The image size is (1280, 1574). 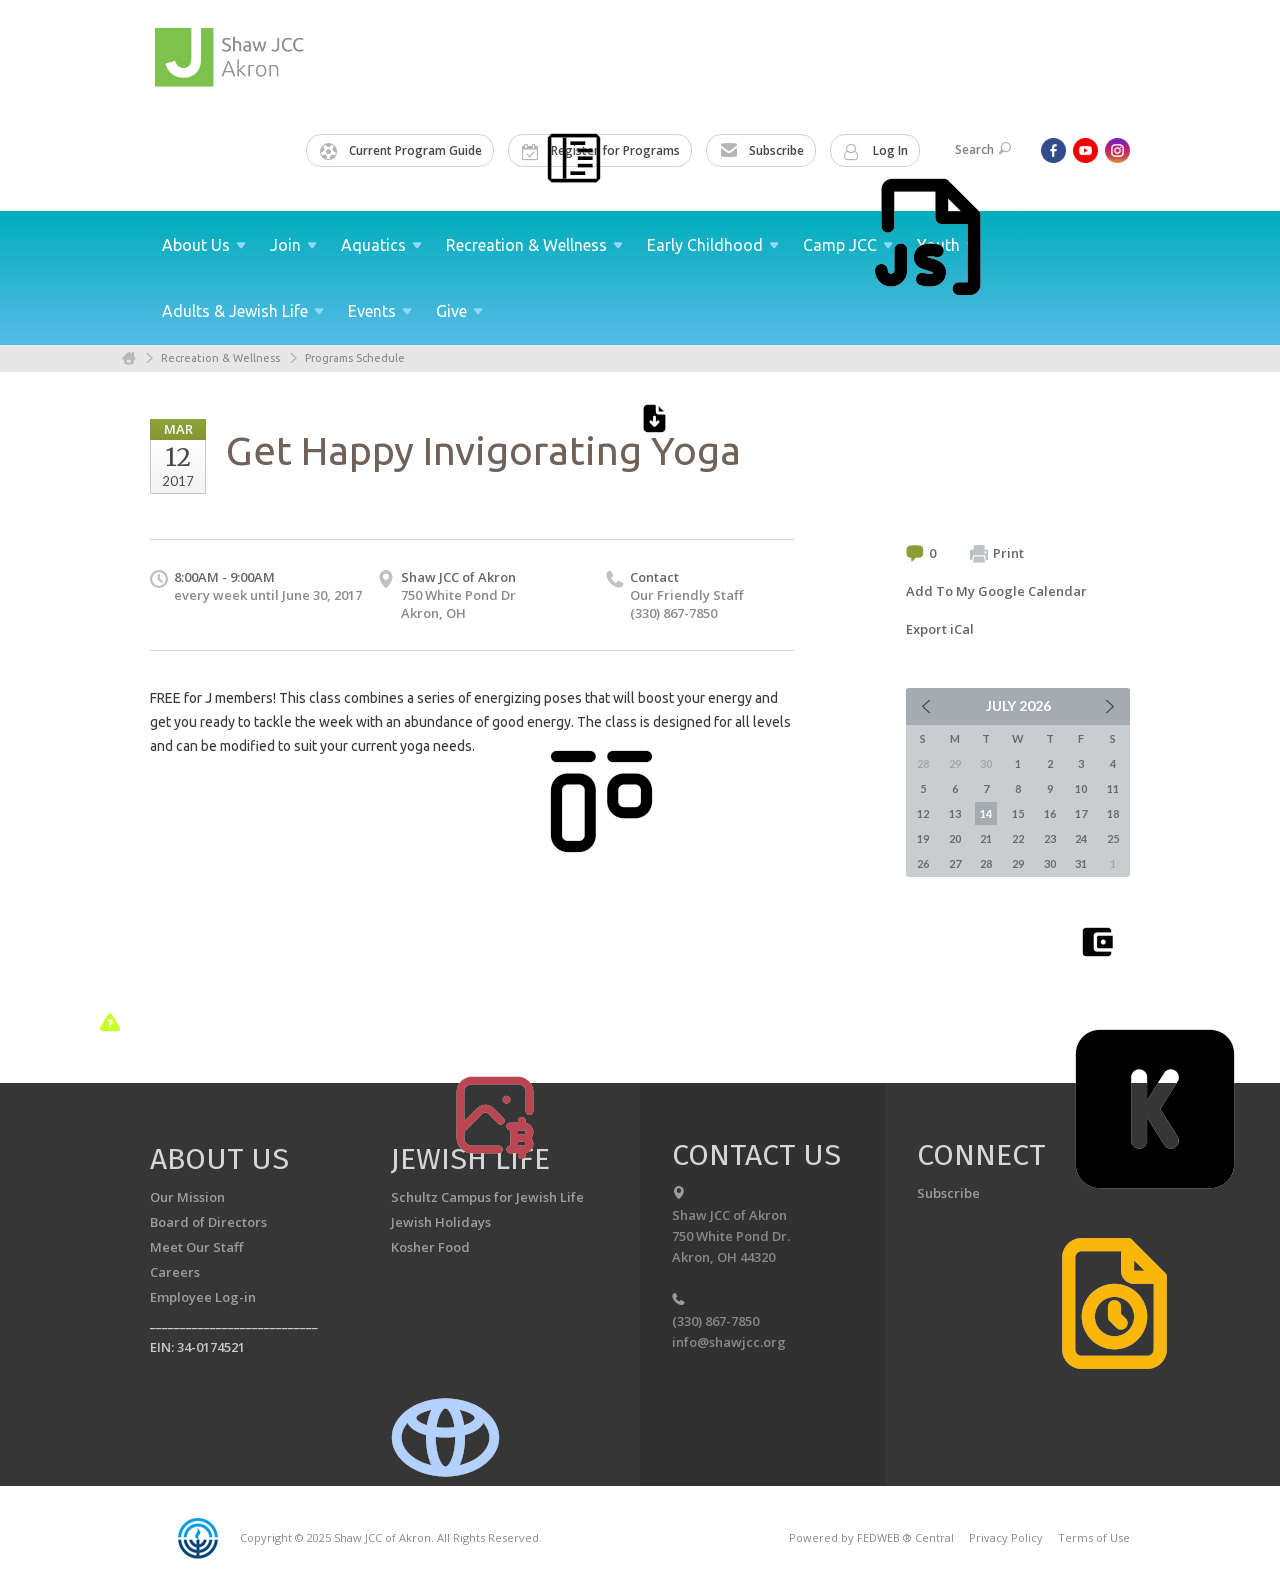 I want to click on indicates a warning or caution that requires attention, so click(x=110, y=1023).